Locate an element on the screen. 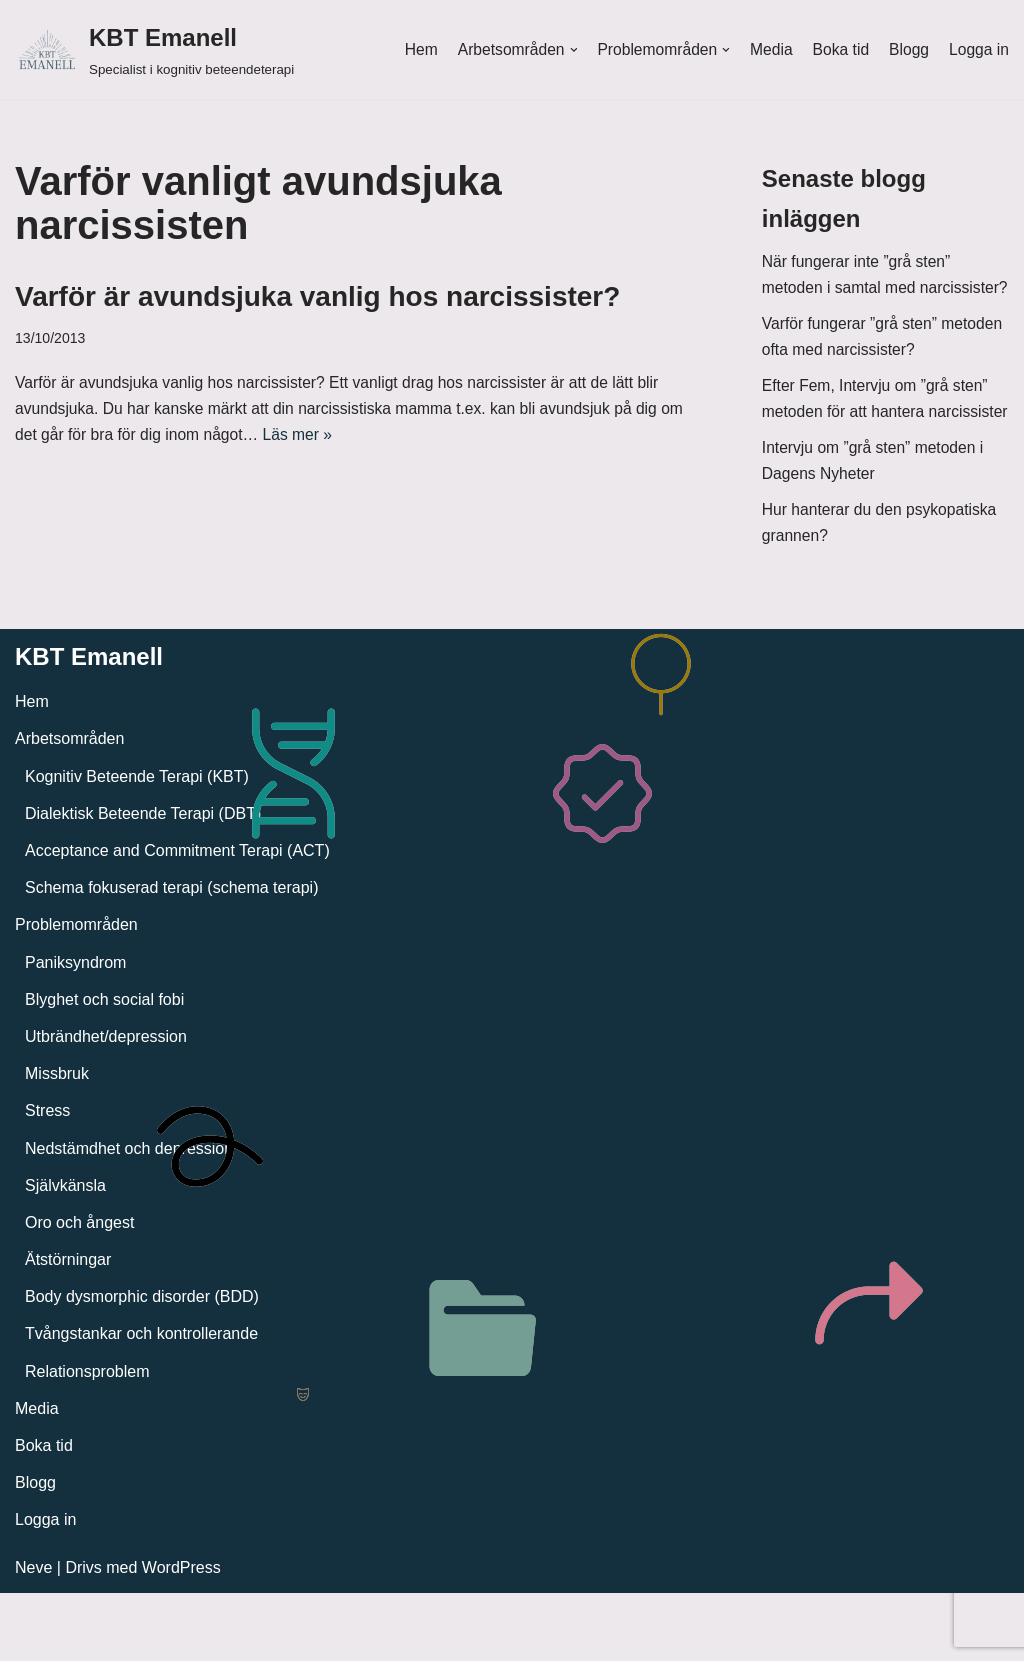 This screenshot has height=1661, width=1024. an open folder currently being viewed is located at coordinates (483, 1328).